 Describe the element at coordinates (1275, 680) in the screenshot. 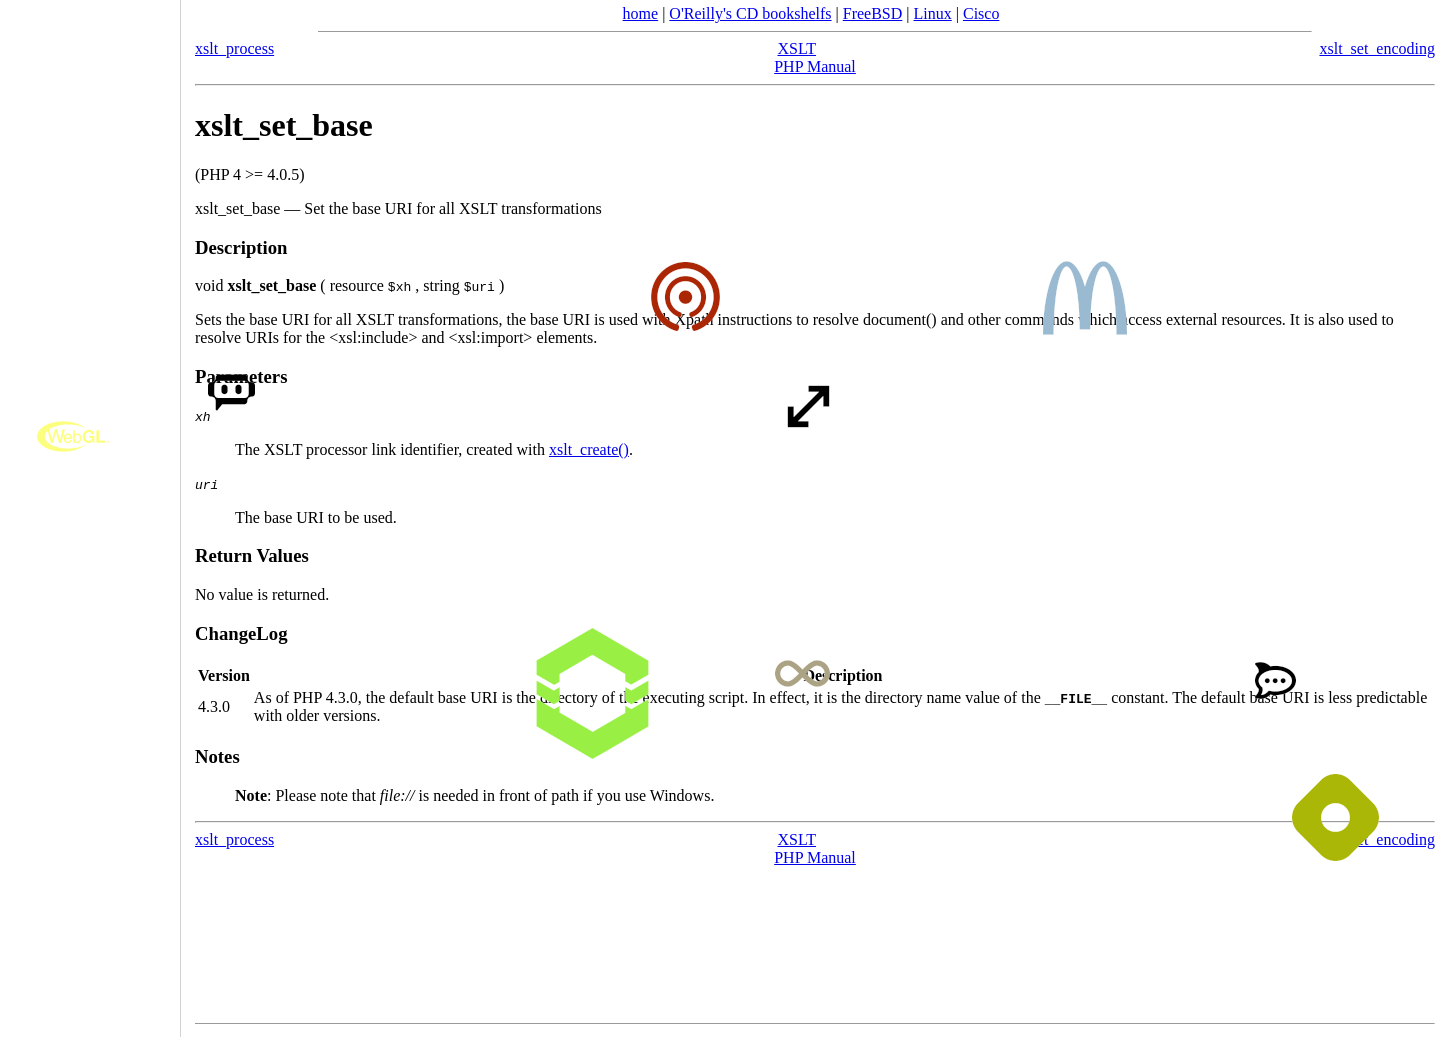

I see `open Rocket.Chat application` at that location.